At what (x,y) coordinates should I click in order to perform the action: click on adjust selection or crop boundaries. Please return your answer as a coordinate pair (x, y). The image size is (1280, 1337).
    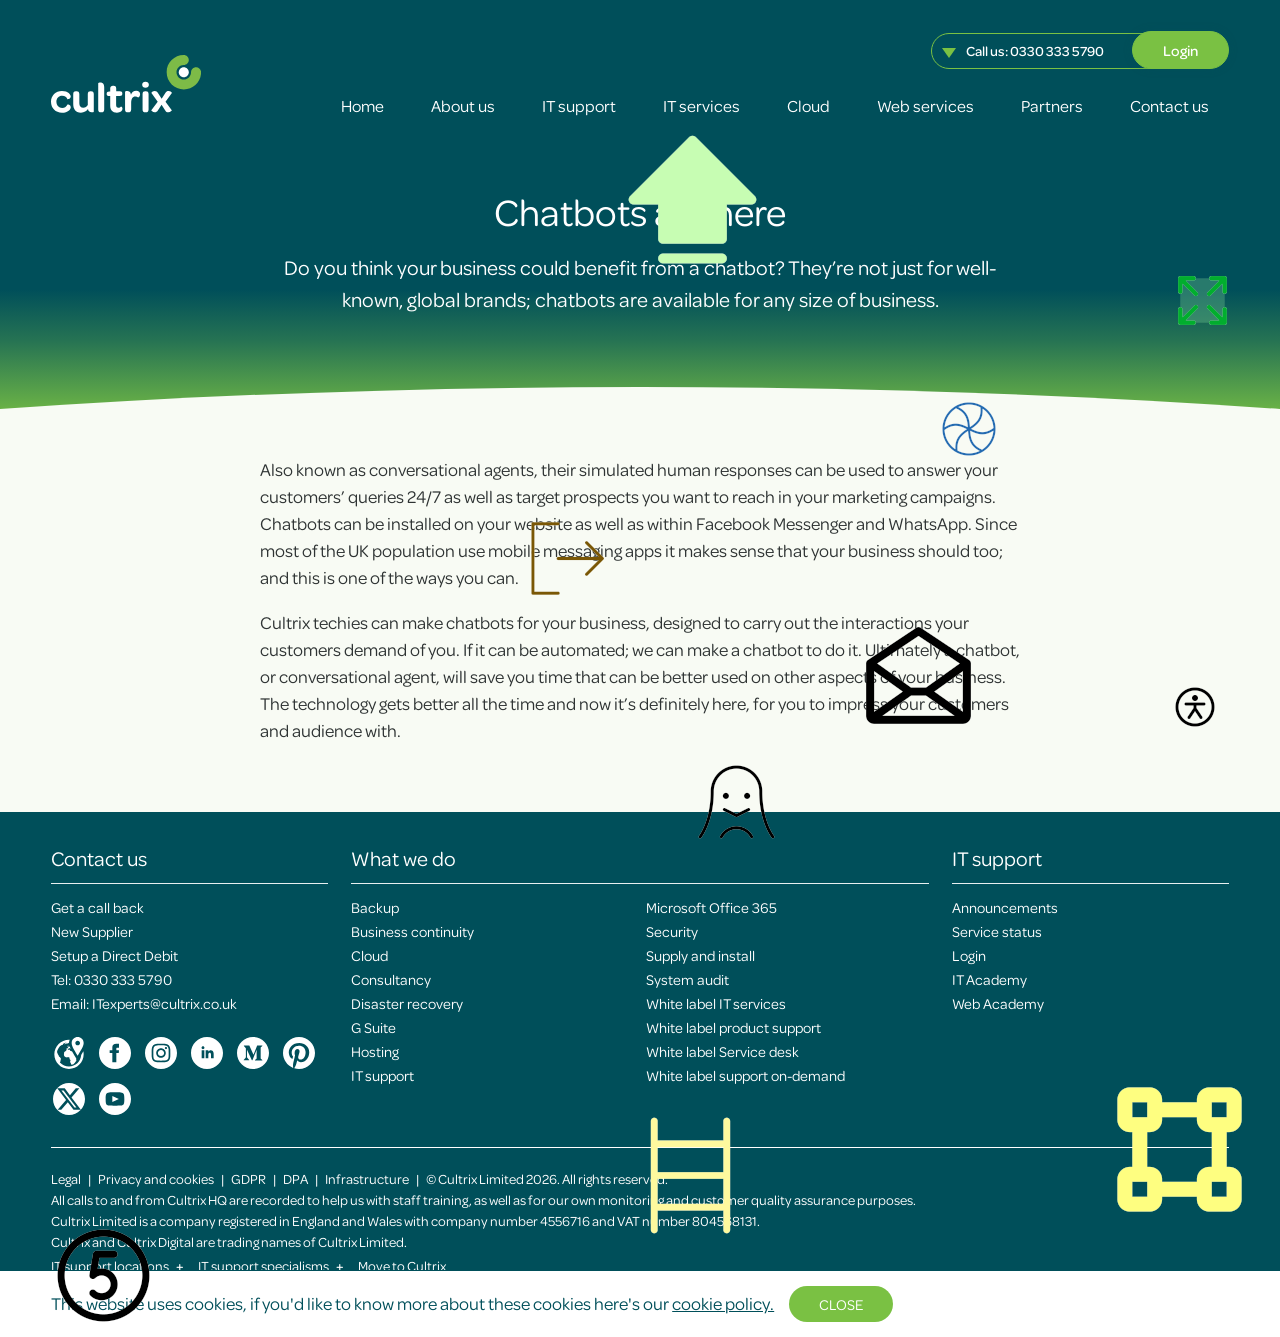
    Looking at the image, I should click on (1179, 1149).